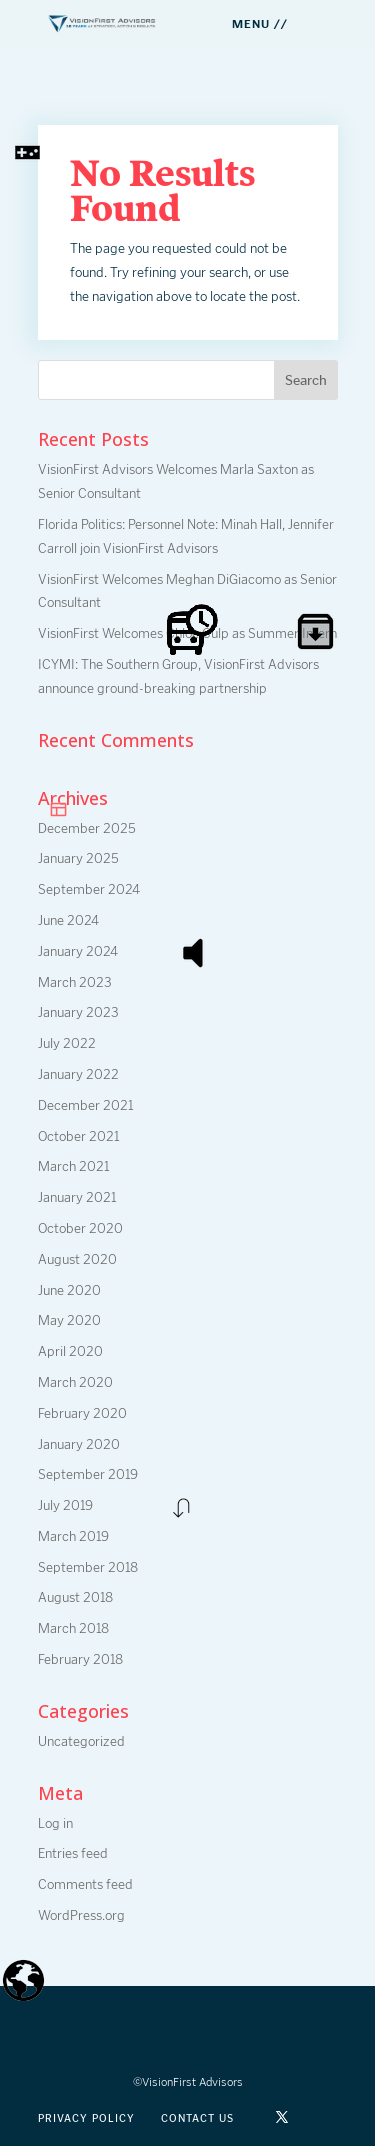 Image resolution: width=375 pixels, height=2146 pixels. Describe the element at coordinates (58, 809) in the screenshot. I see `change page layout or view` at that location.